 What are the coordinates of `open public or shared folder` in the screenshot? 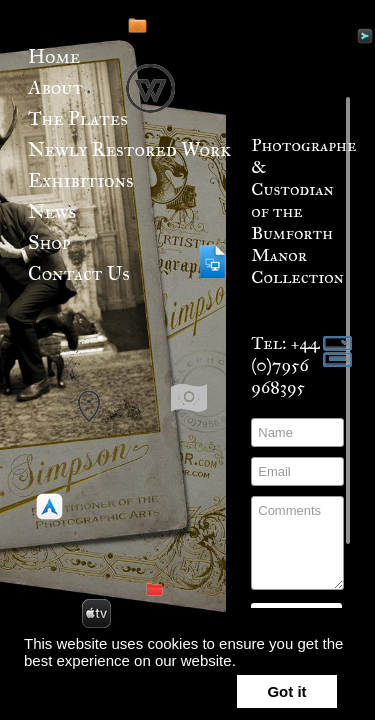 It's located at (137, 25).